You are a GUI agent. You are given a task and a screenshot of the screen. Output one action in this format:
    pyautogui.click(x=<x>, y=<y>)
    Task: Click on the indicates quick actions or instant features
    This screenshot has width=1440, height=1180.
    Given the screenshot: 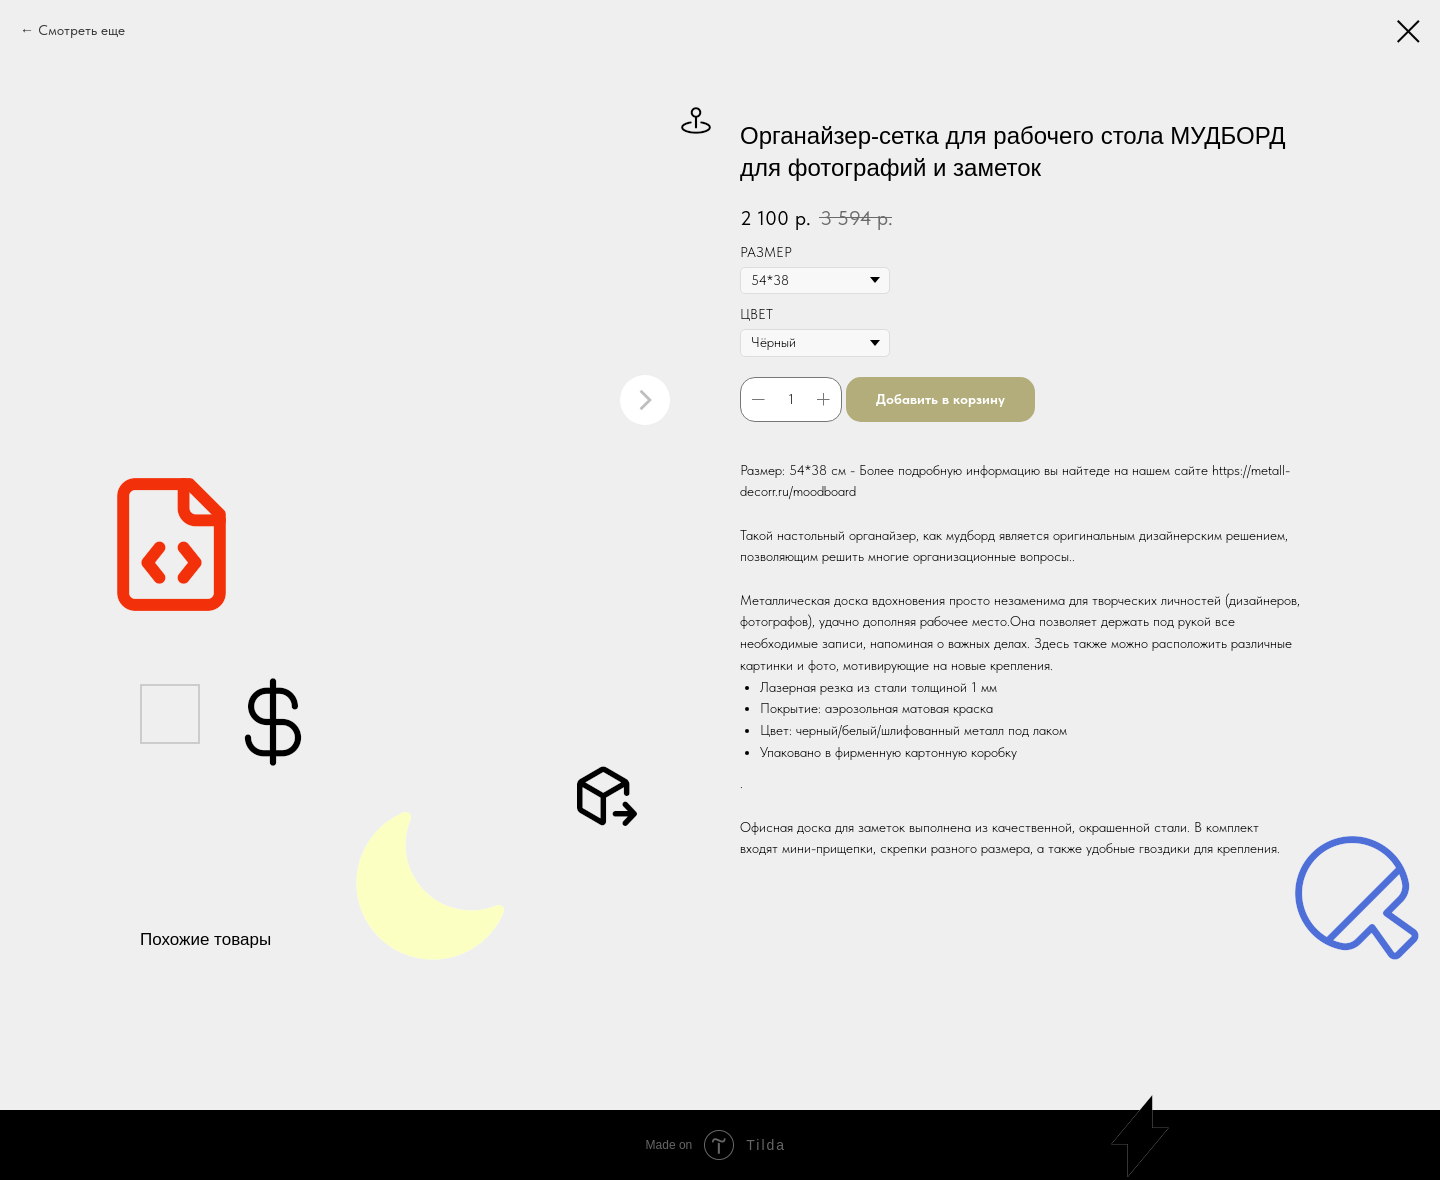 What is the action you would take?
    pyautogui.click(x=1140, y=1136)
    